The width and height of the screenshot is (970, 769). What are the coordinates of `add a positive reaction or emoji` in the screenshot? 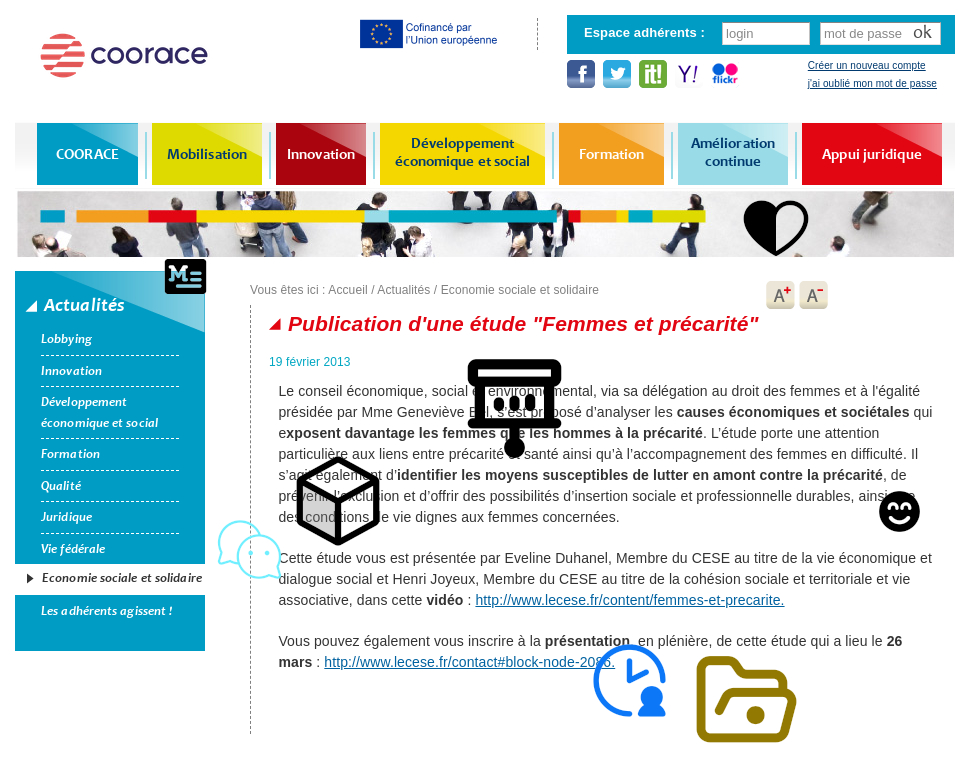 It's located at (899, 511).